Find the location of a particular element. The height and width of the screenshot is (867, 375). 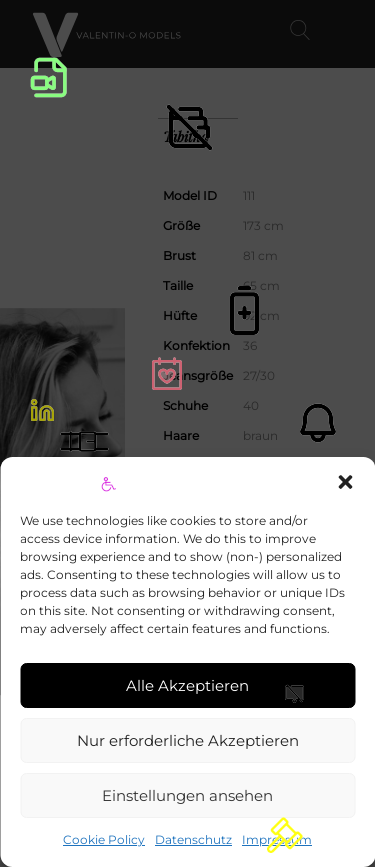

indicates wheelchair accessibility available is located at coordinates (107, 484).